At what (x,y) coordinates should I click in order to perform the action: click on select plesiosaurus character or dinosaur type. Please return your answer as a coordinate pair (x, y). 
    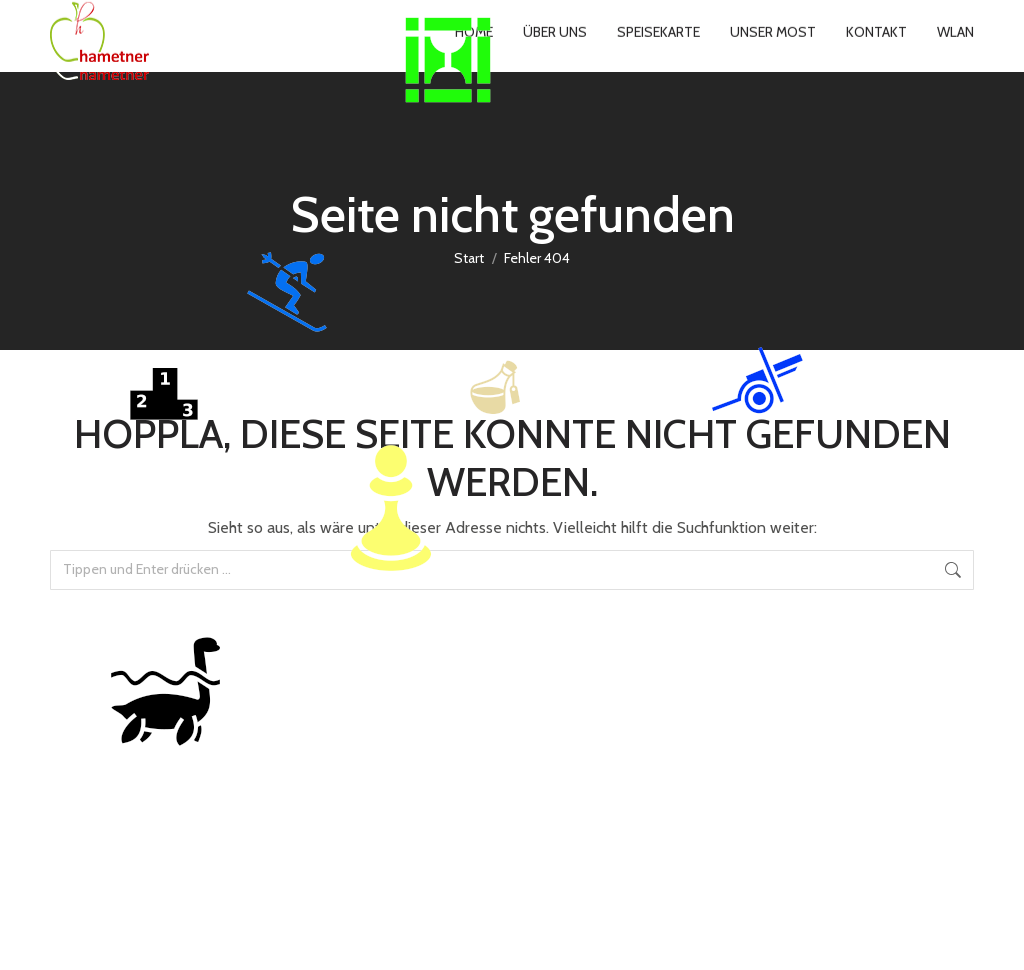
    Looking at the image, I should click on (165, 690).